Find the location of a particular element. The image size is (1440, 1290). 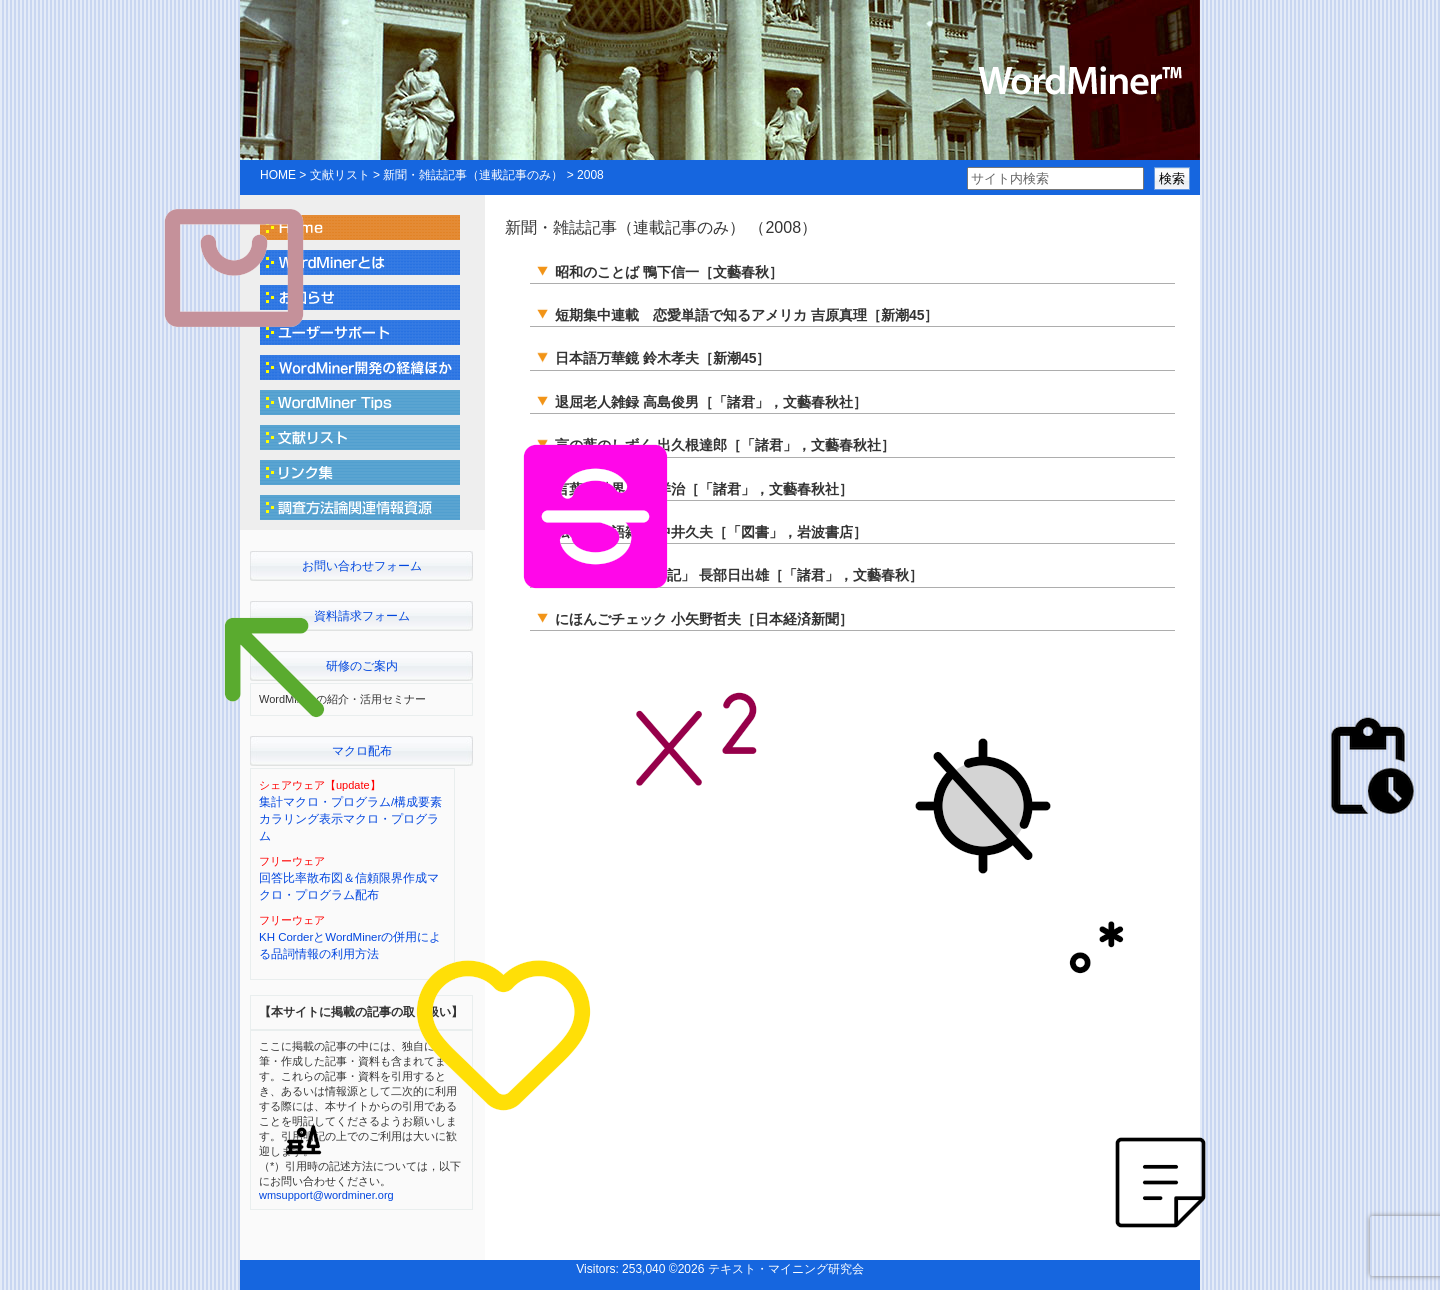

add item to favorites is located at coordinates (503, 1031).